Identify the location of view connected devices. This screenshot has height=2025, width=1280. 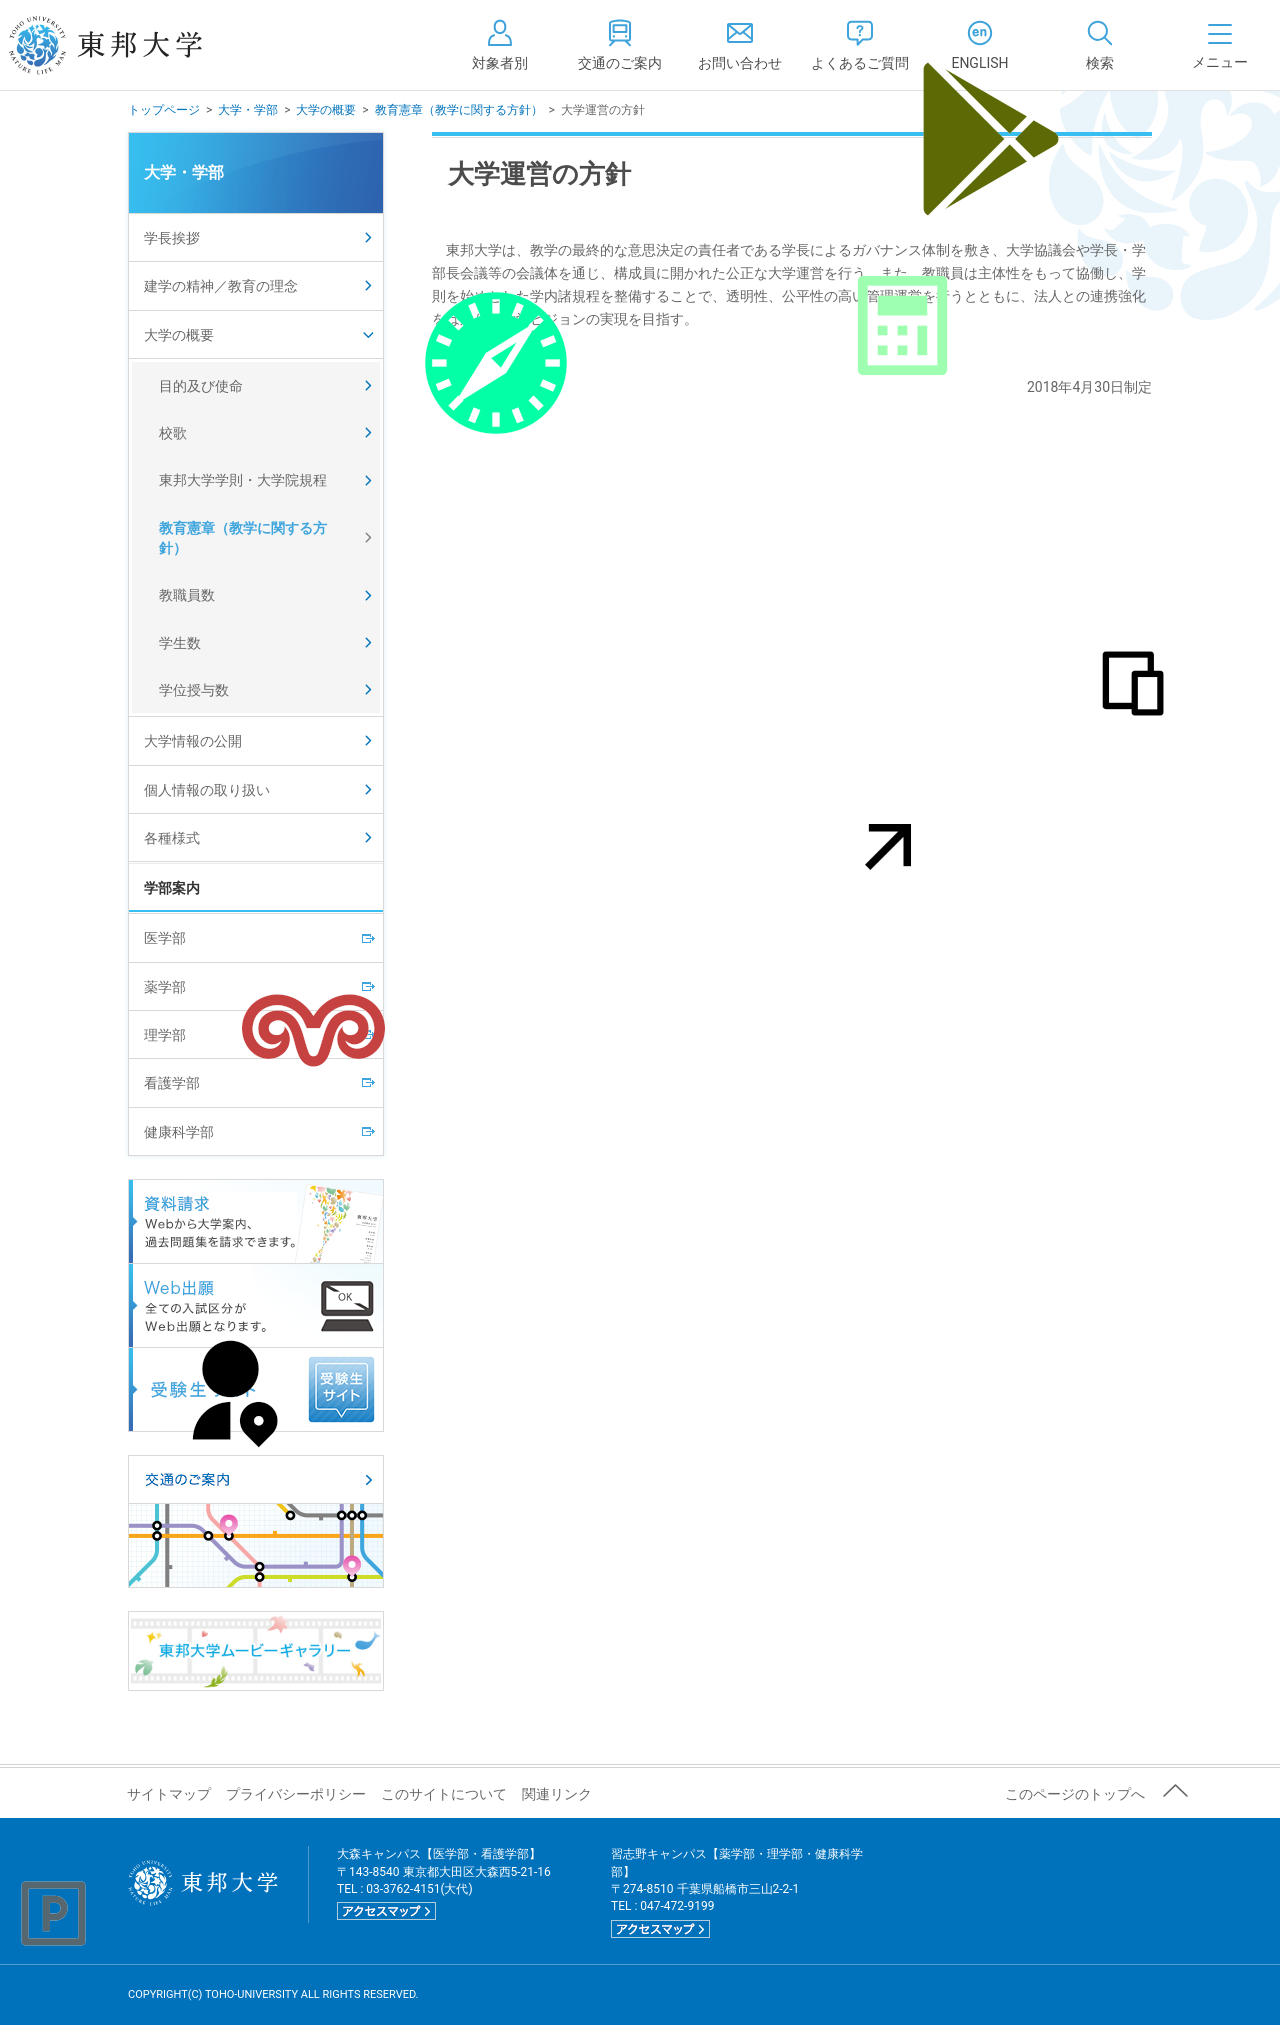
(1131, 683).